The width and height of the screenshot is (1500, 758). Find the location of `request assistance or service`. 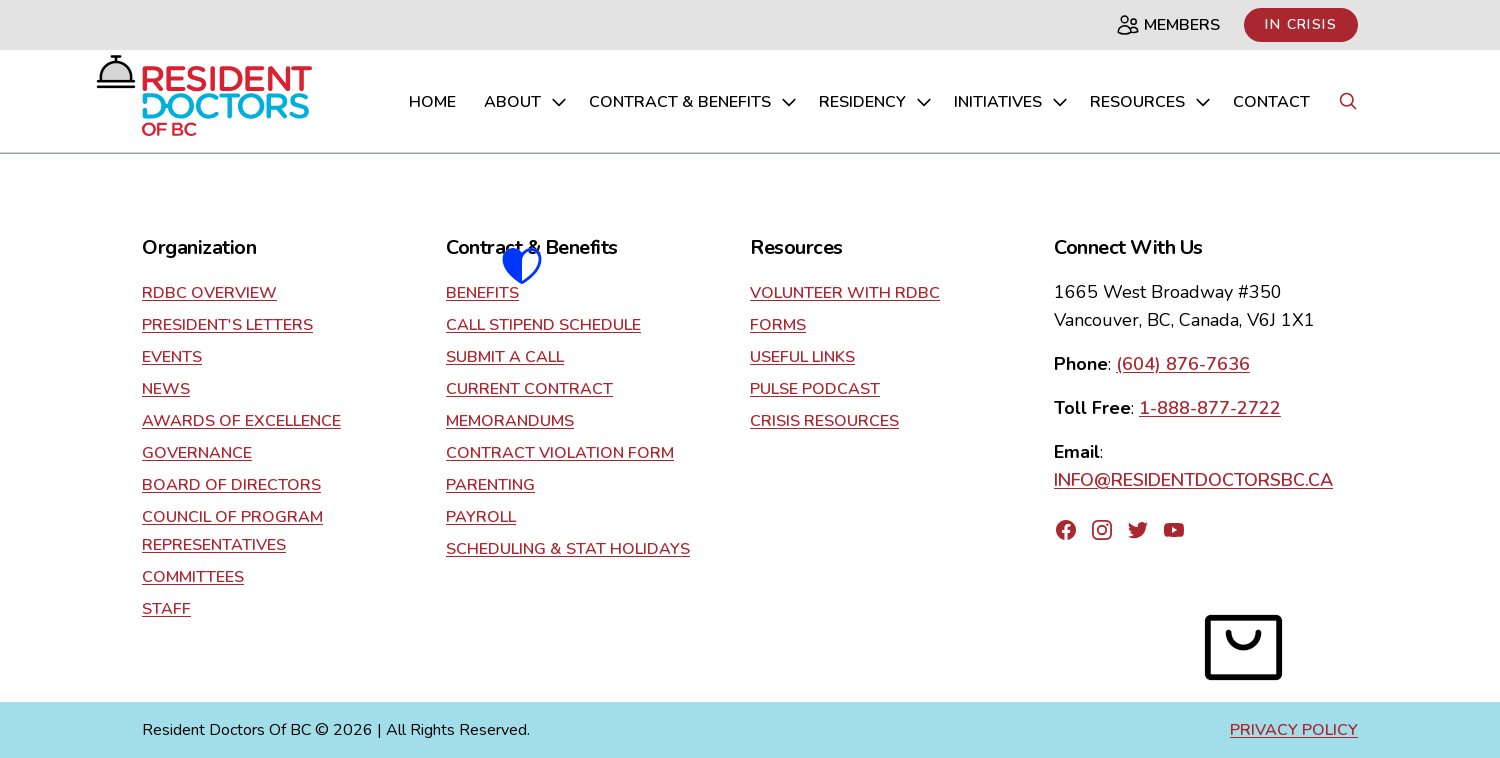

request assistance or service is located at coordinates (116, 73).